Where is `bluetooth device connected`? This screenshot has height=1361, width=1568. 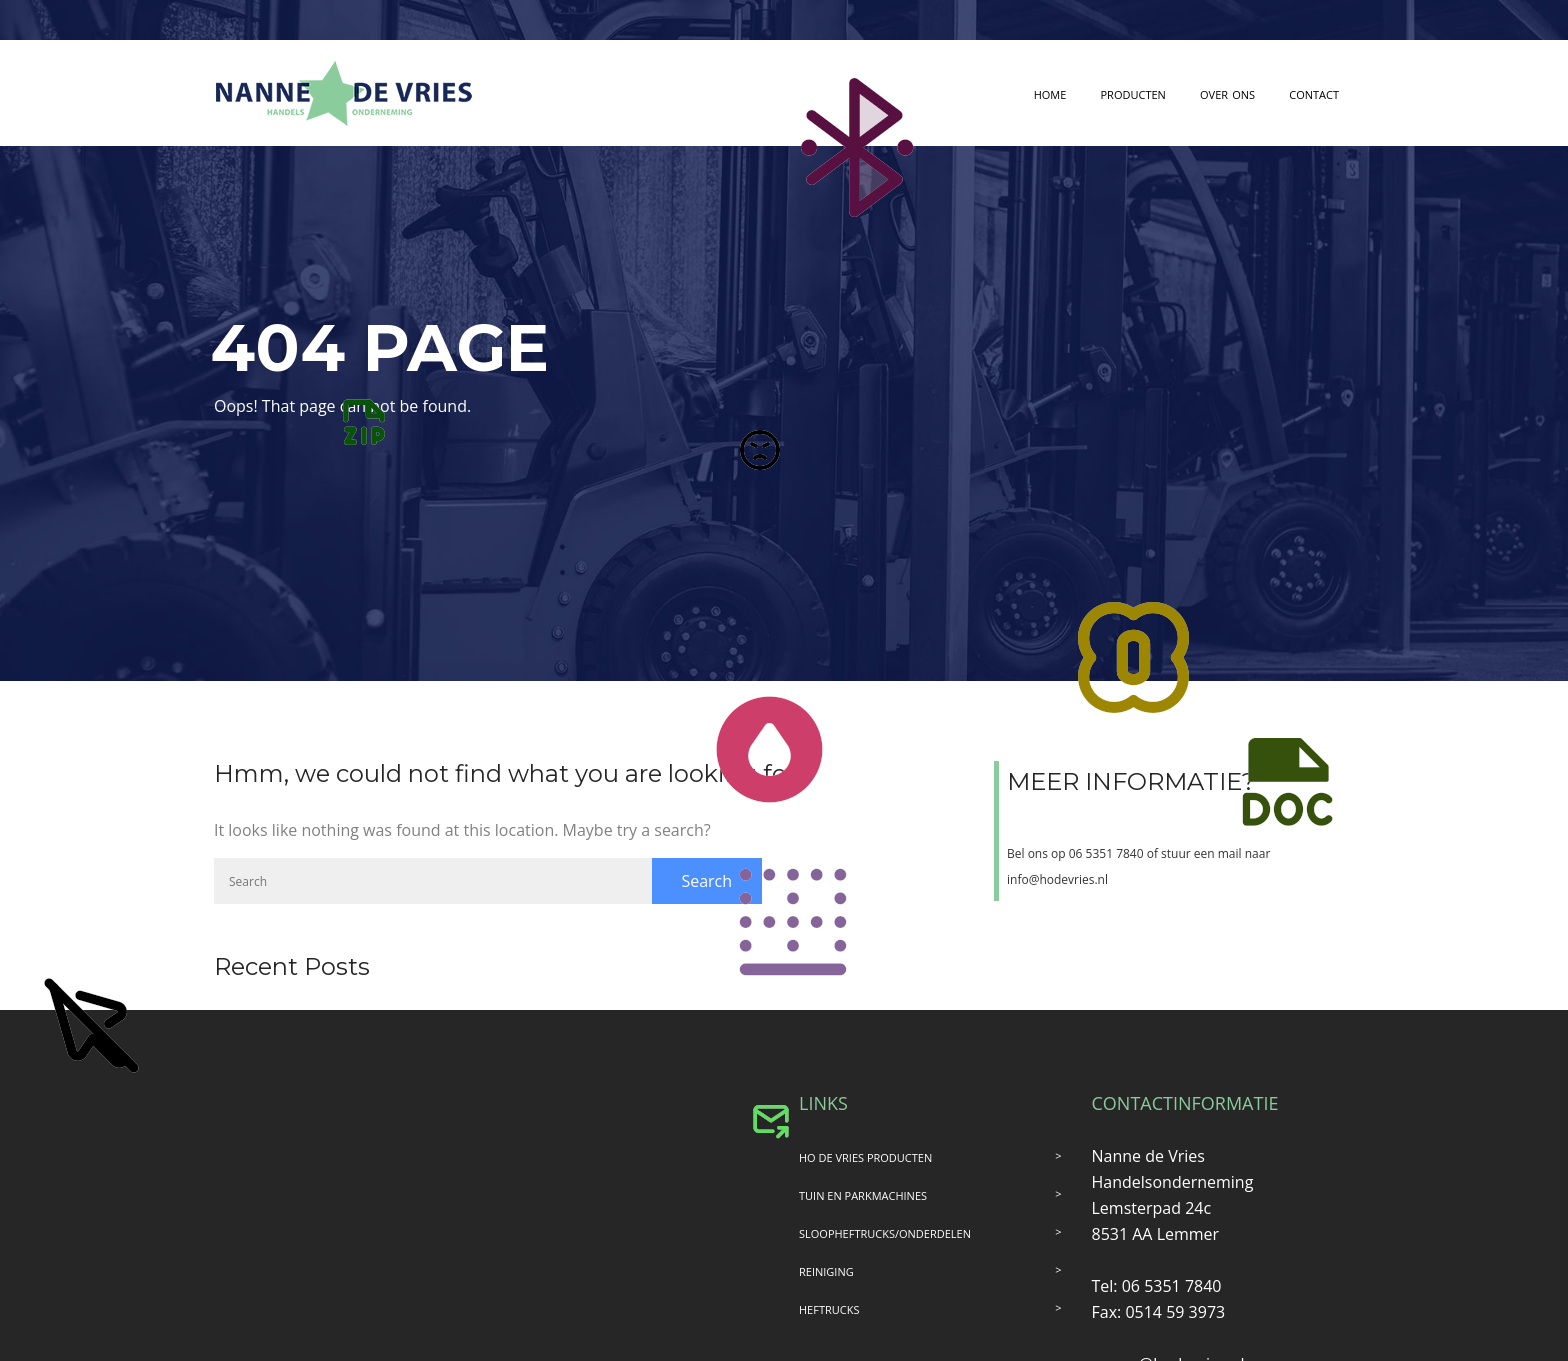
bluetooth device connected is located at coordinates (854, 147).